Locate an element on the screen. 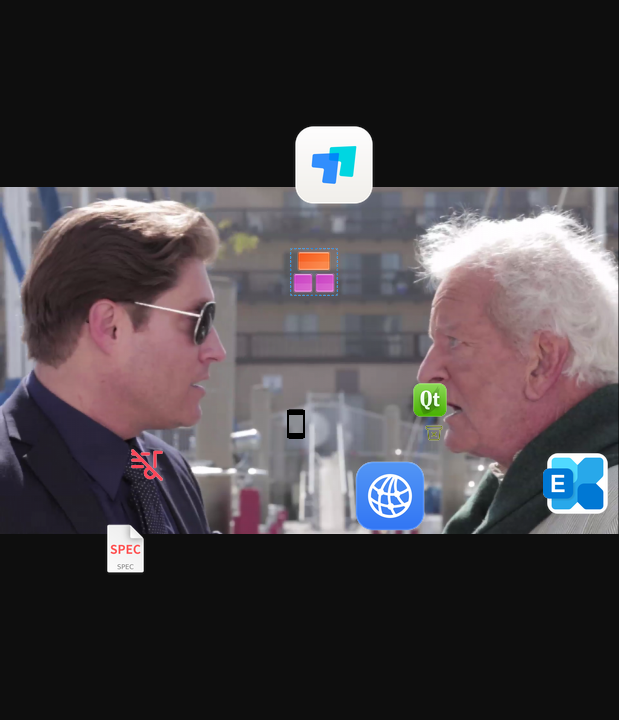 This screenshot has height=720, width=619. set this device as your primary phone is located at coordinates (296, 424).